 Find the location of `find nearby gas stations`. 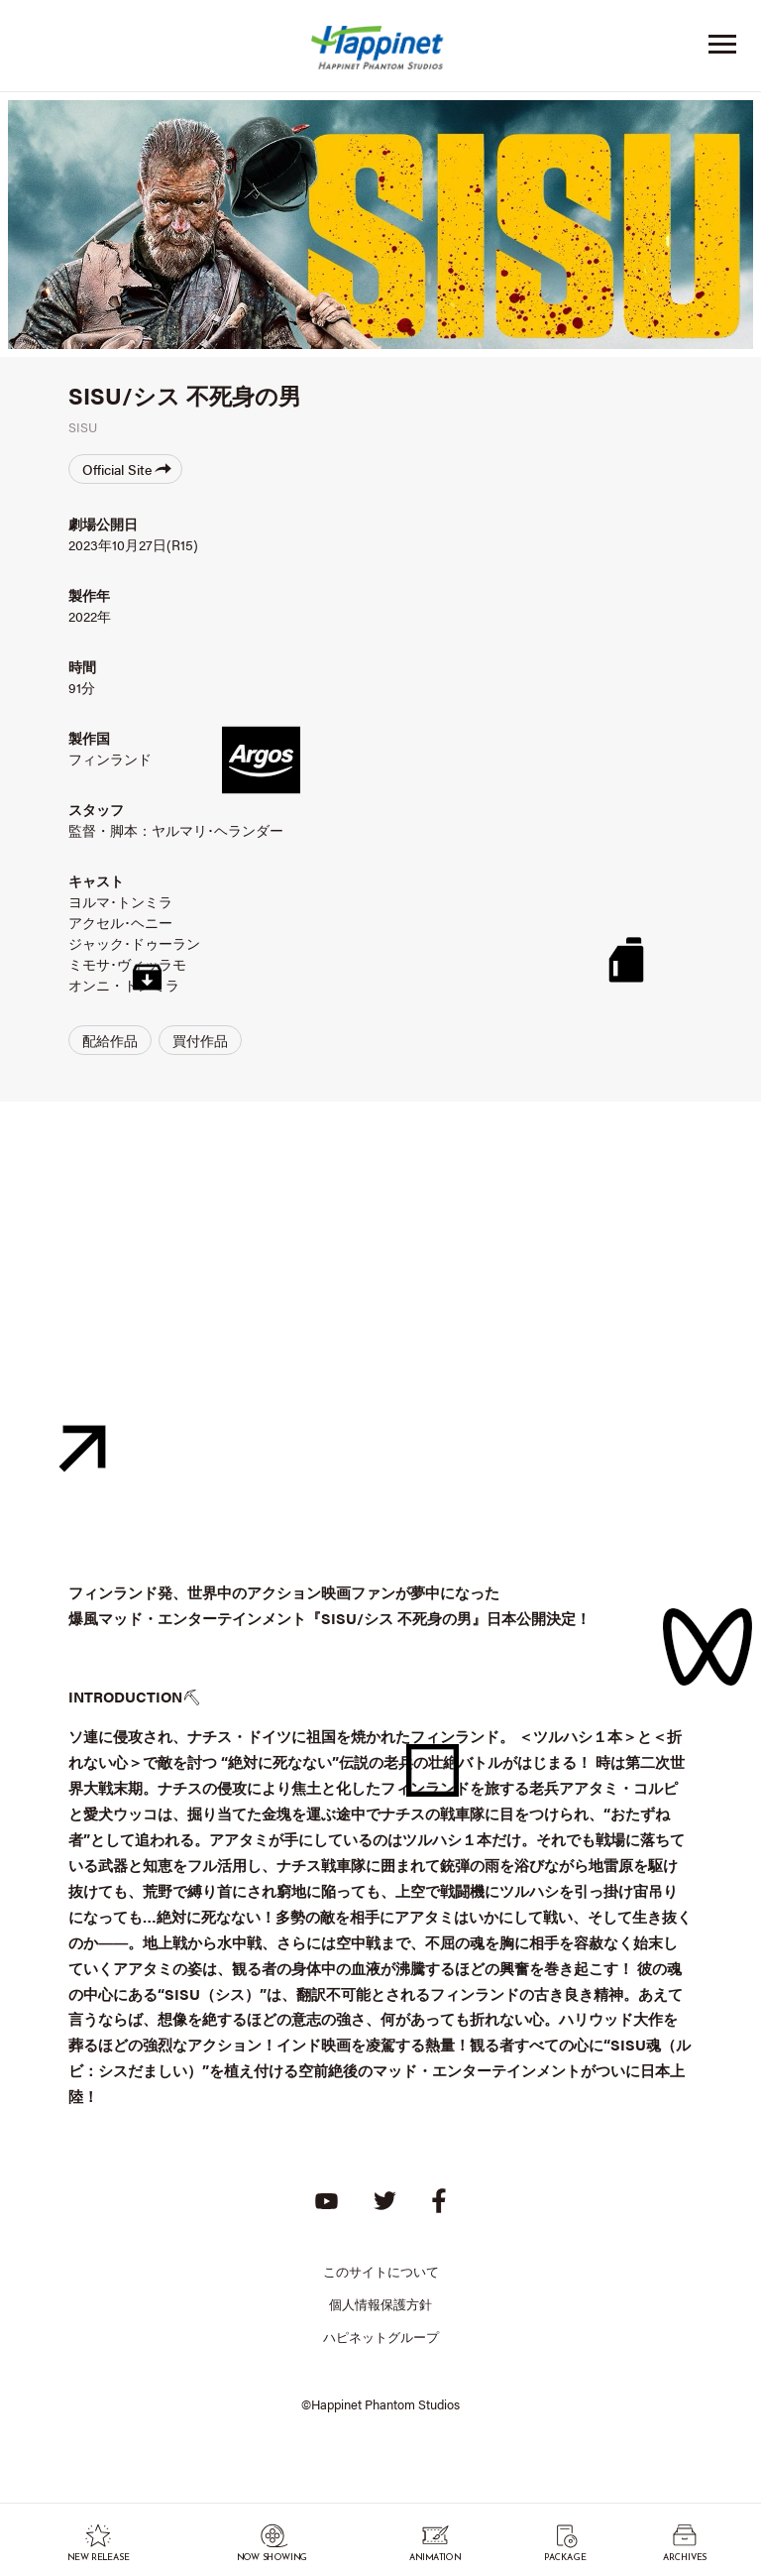

find nearby gas stations is located at coordinates (626, 961).